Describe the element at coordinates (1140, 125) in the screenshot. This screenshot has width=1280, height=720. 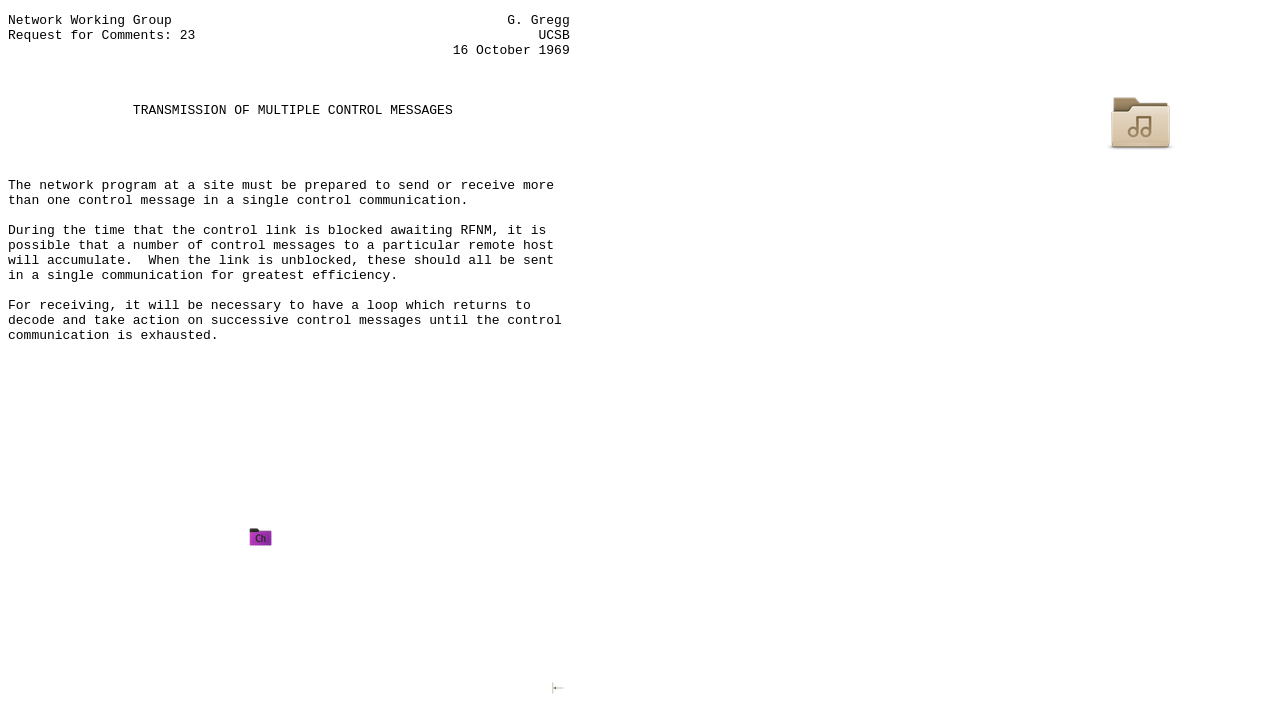
I see `open your music folder` at that location.